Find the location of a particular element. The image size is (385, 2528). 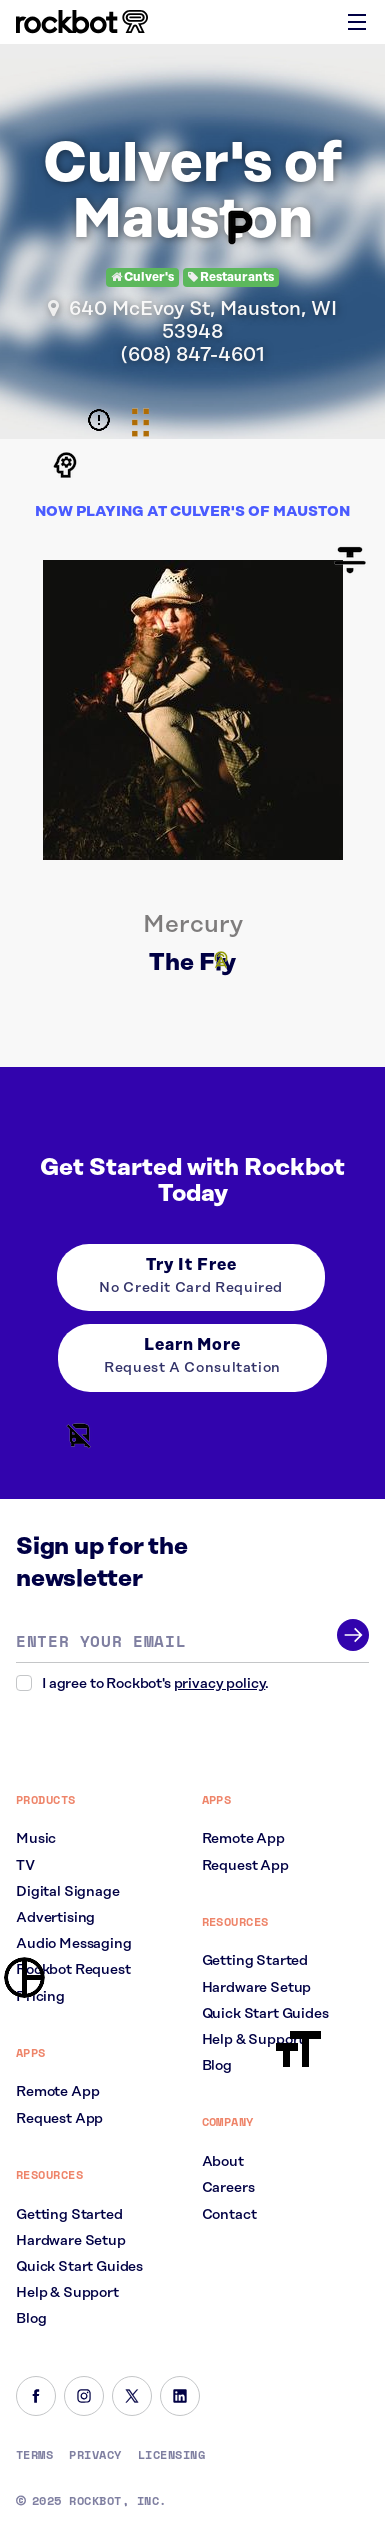

indicates an error or problem has occurred is located at coordinates (99, 420).